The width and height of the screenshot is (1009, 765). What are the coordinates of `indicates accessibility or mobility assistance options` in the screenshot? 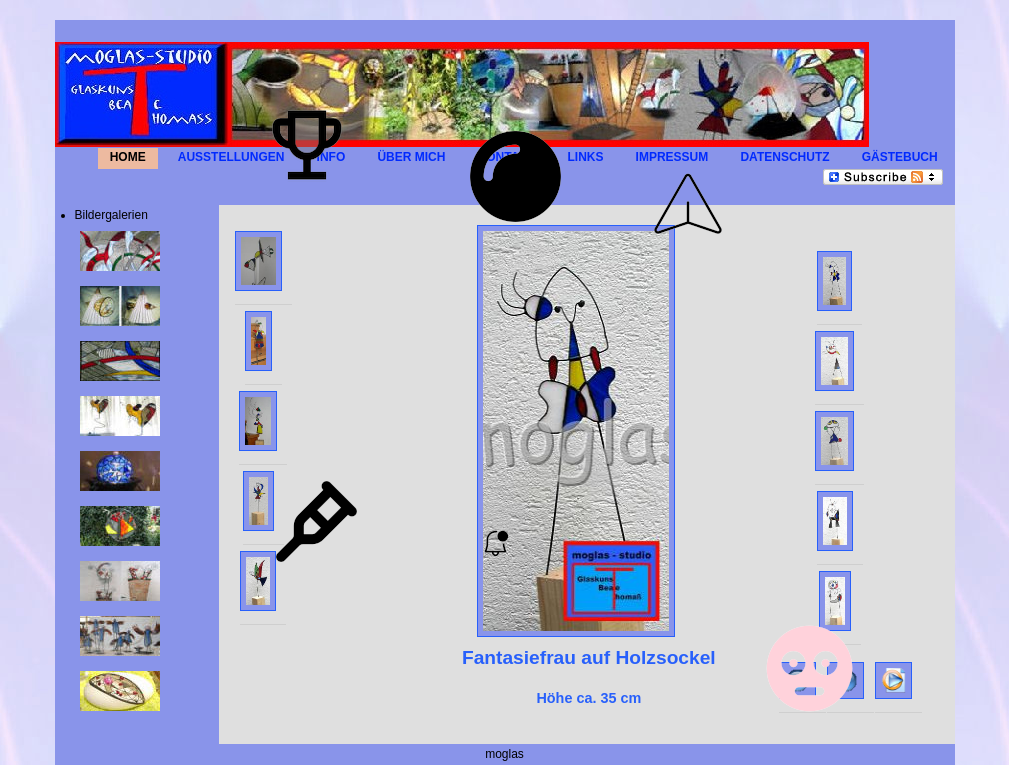 It's located at (316, 521).